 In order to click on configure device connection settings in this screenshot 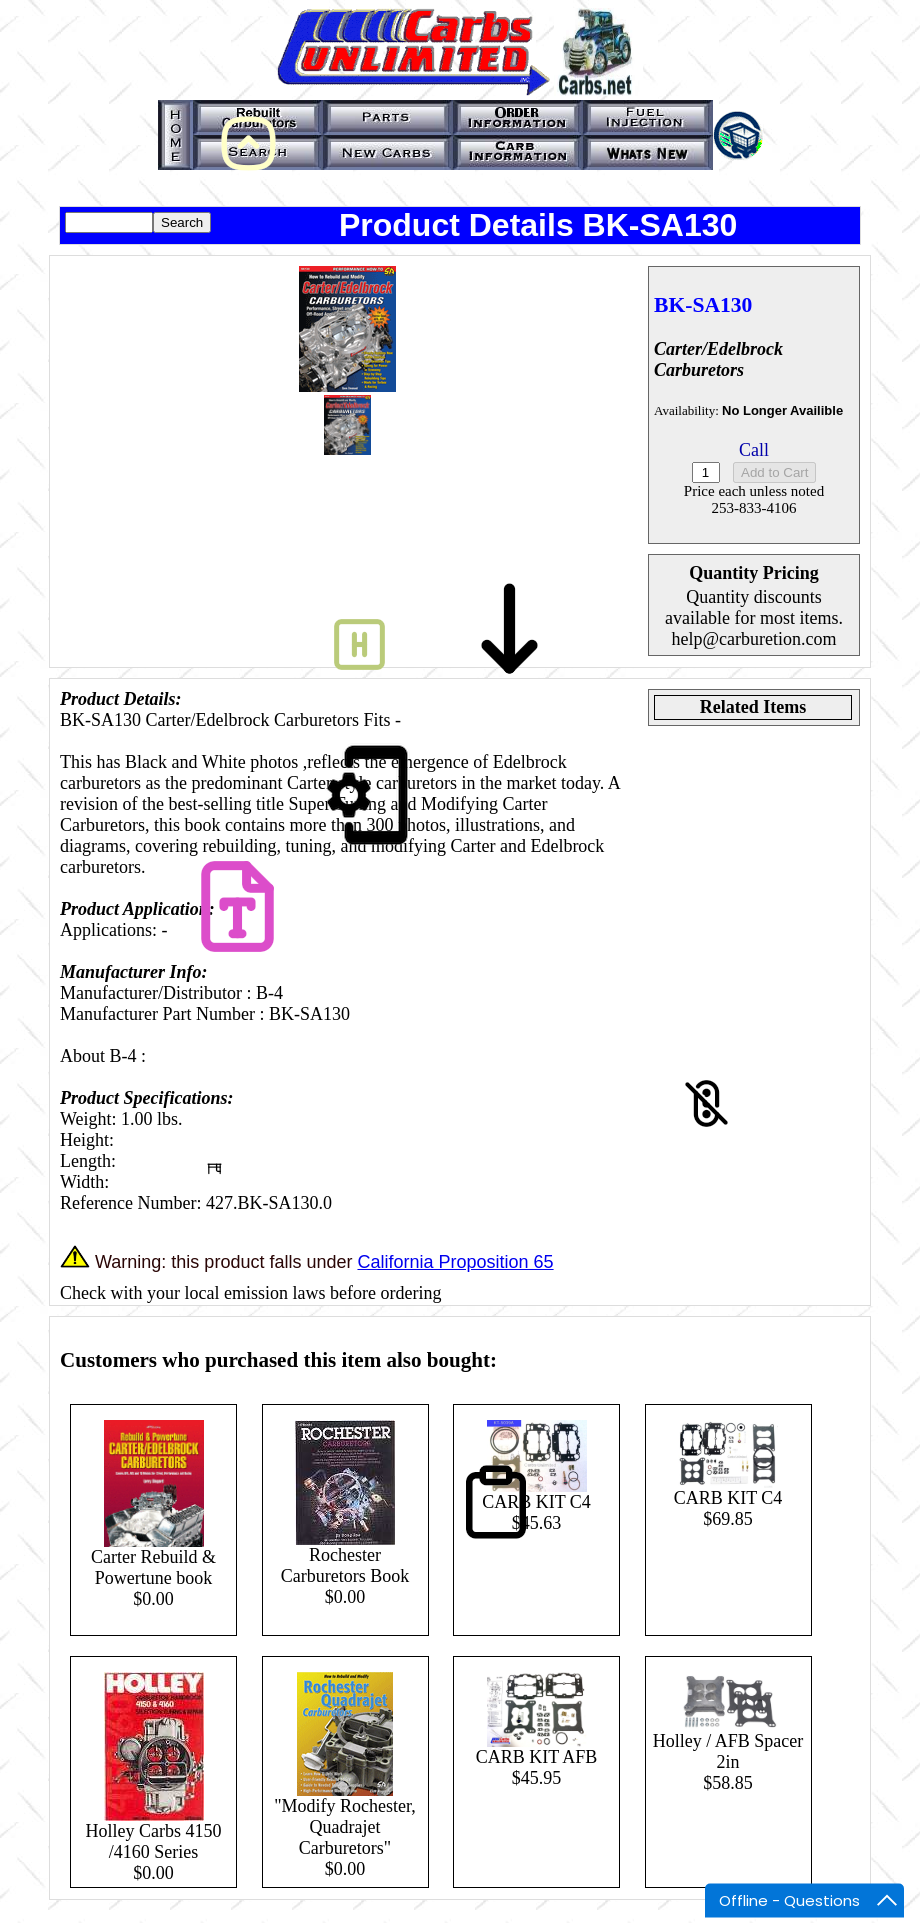, I will do `click(367, 795)`.